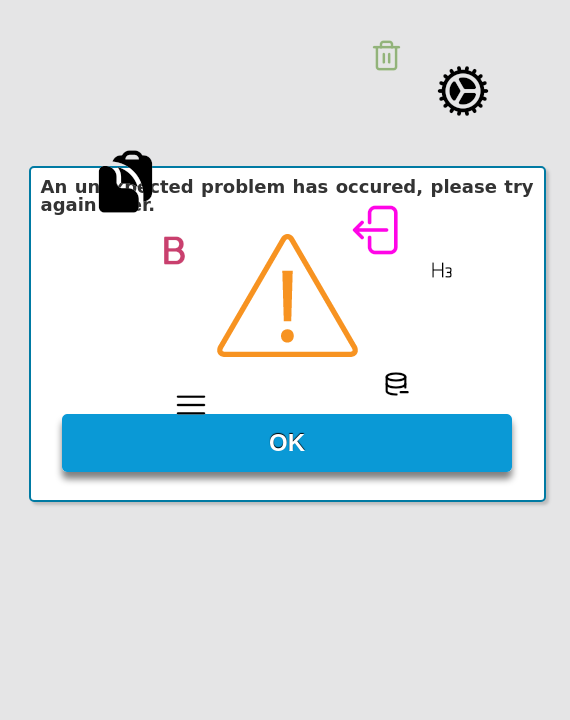 The height and width of the screenshot is (720, 570). What do you see at coordinates (125, 181) in the screenshot?
I see `copy content to clipboard` at bounding box center [125, 181].